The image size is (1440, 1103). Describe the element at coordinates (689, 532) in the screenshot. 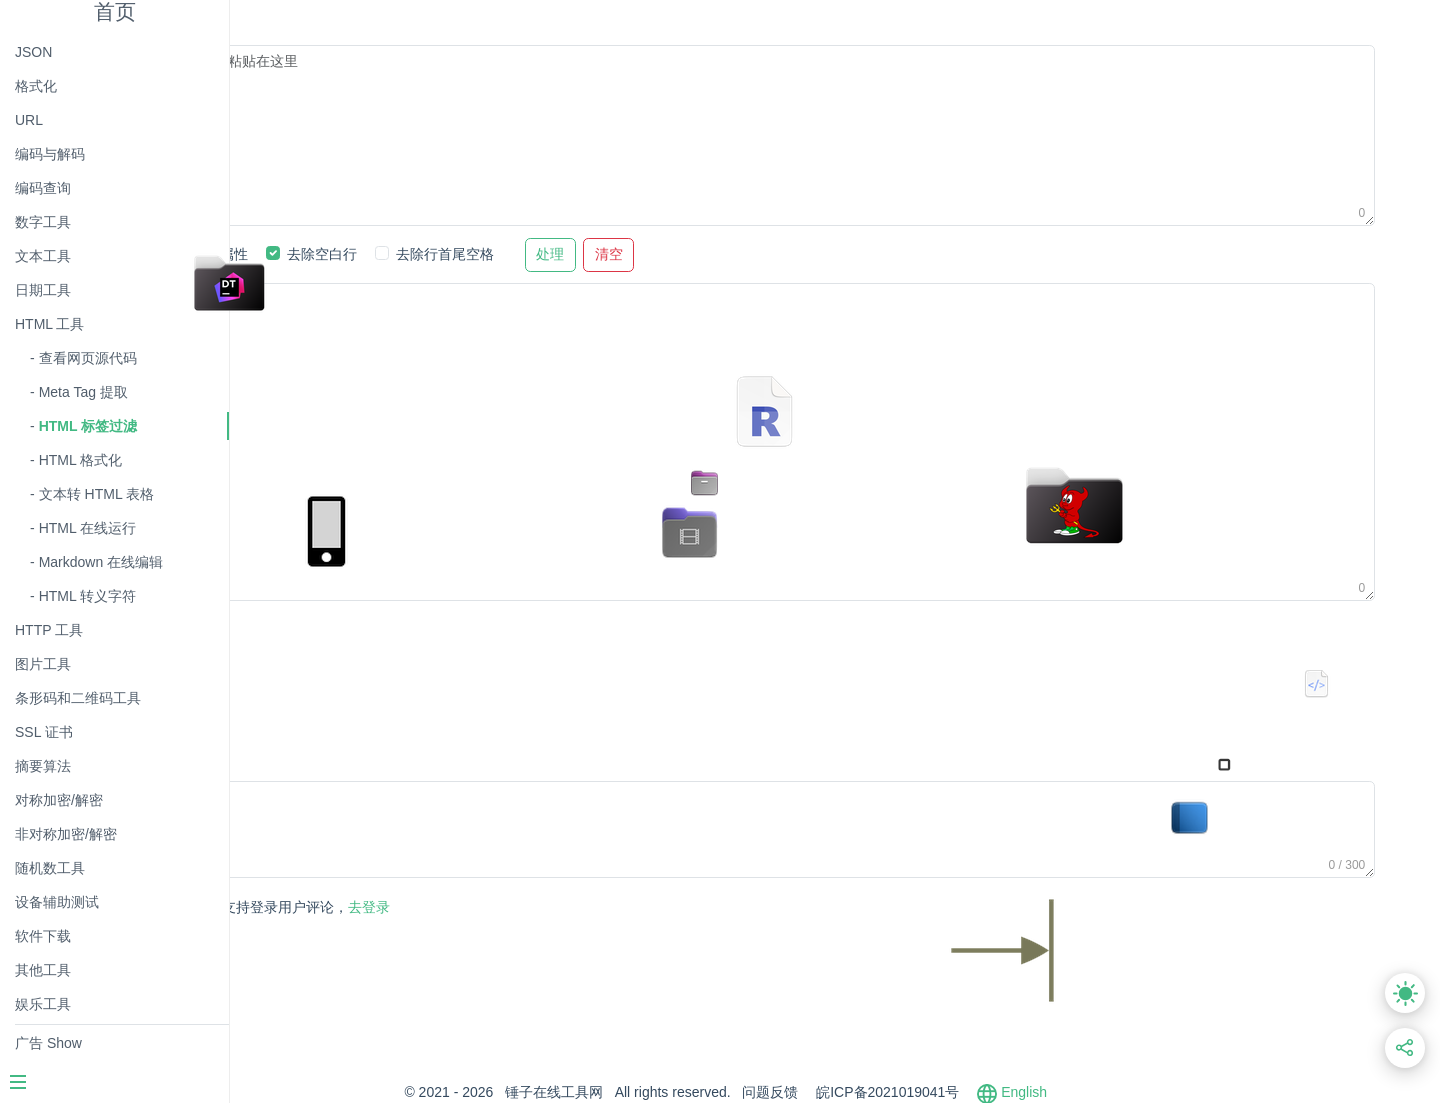

I see `open your videos folder` at that location.